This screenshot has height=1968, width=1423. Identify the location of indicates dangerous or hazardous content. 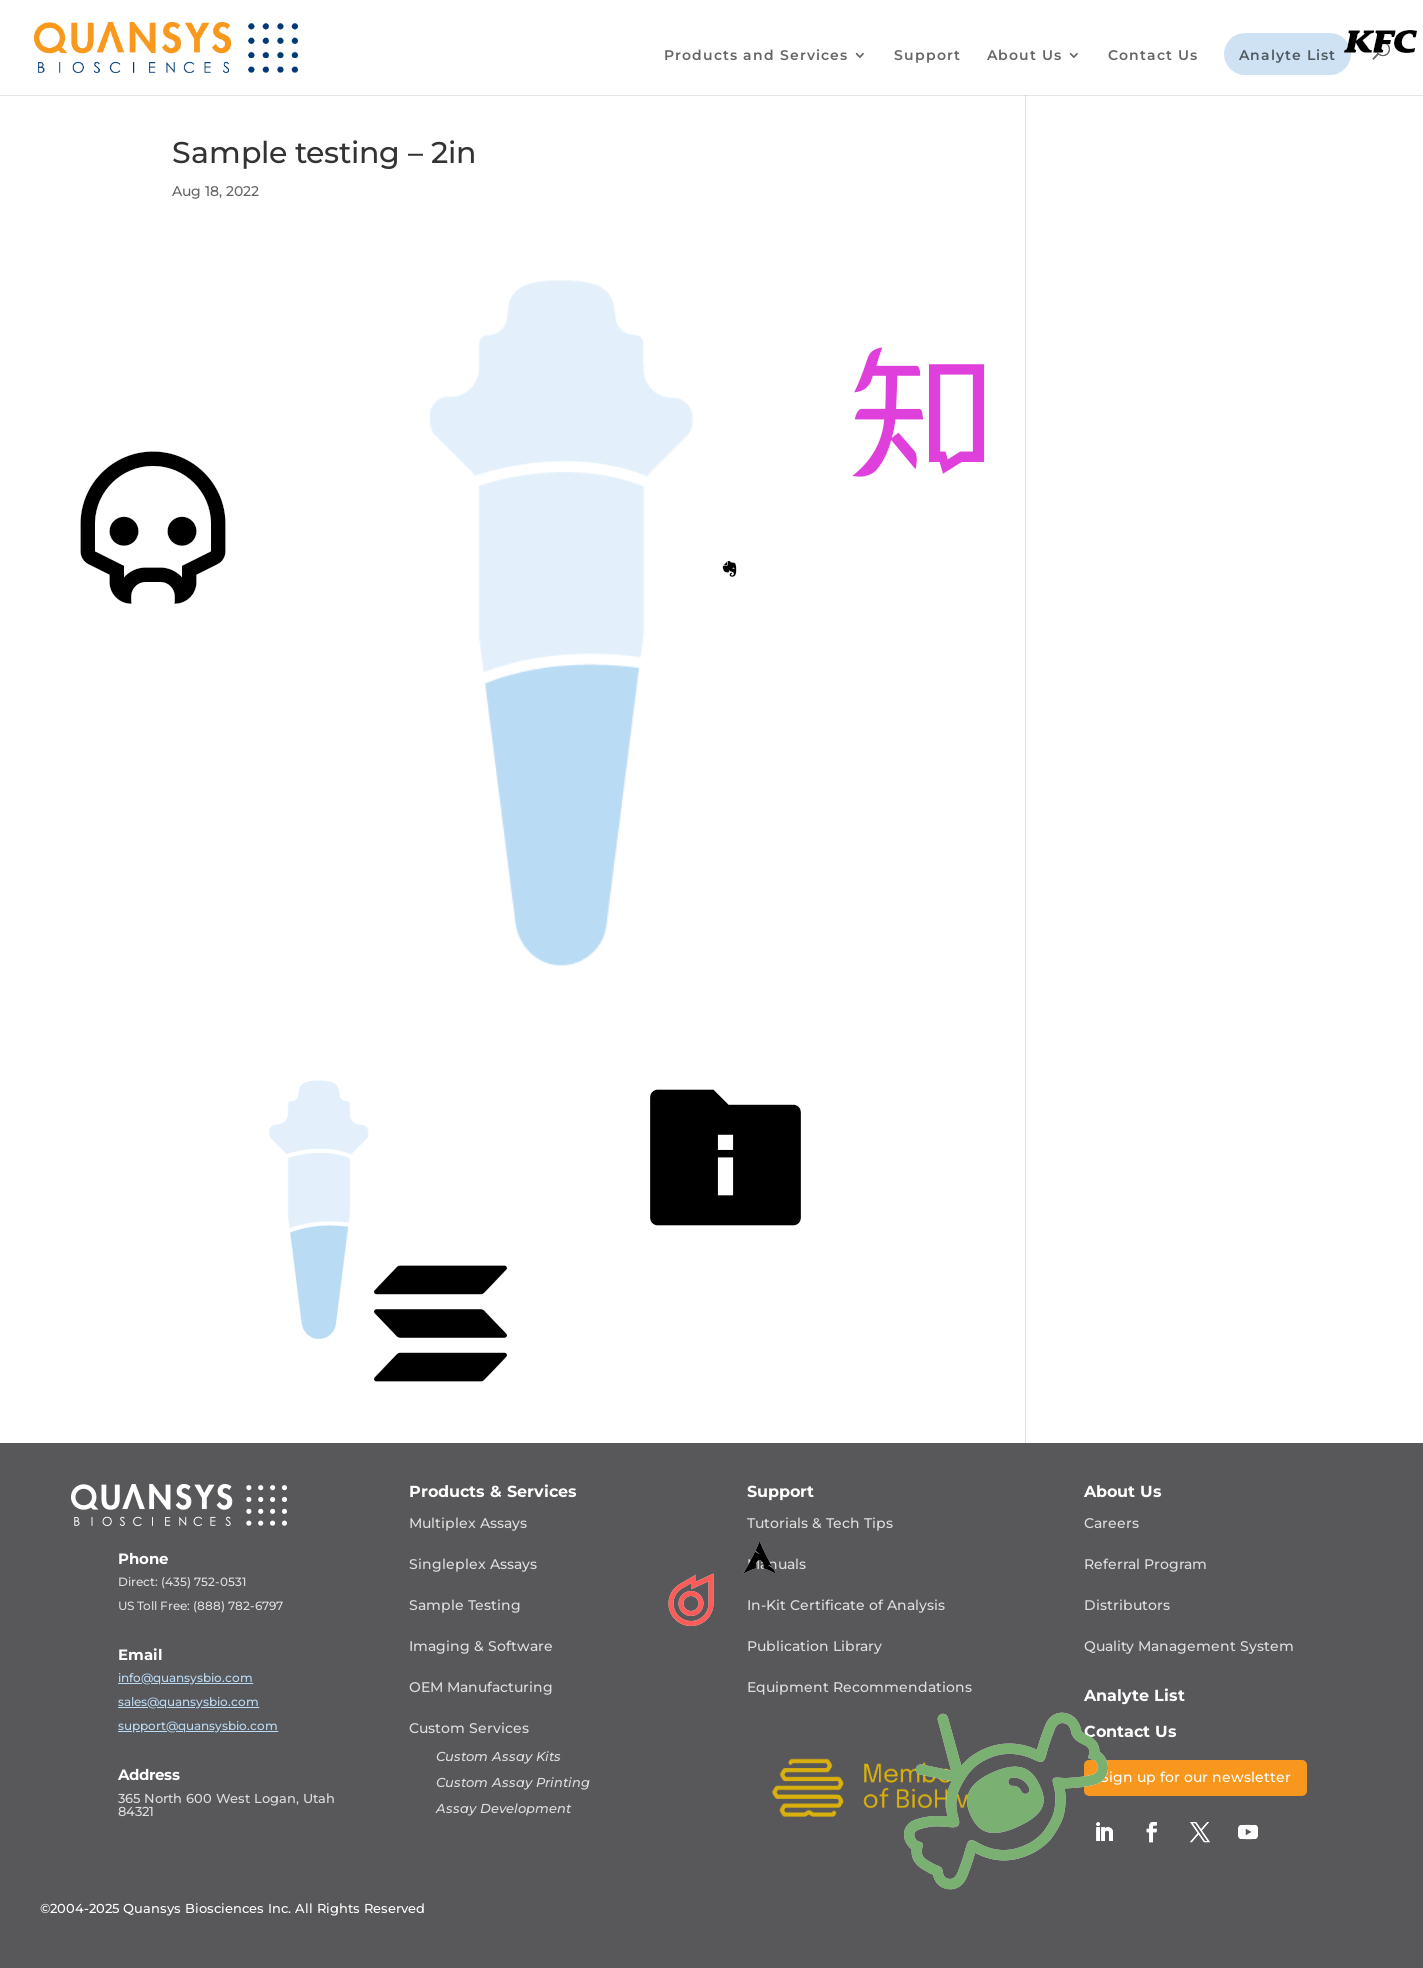
(153, 524).